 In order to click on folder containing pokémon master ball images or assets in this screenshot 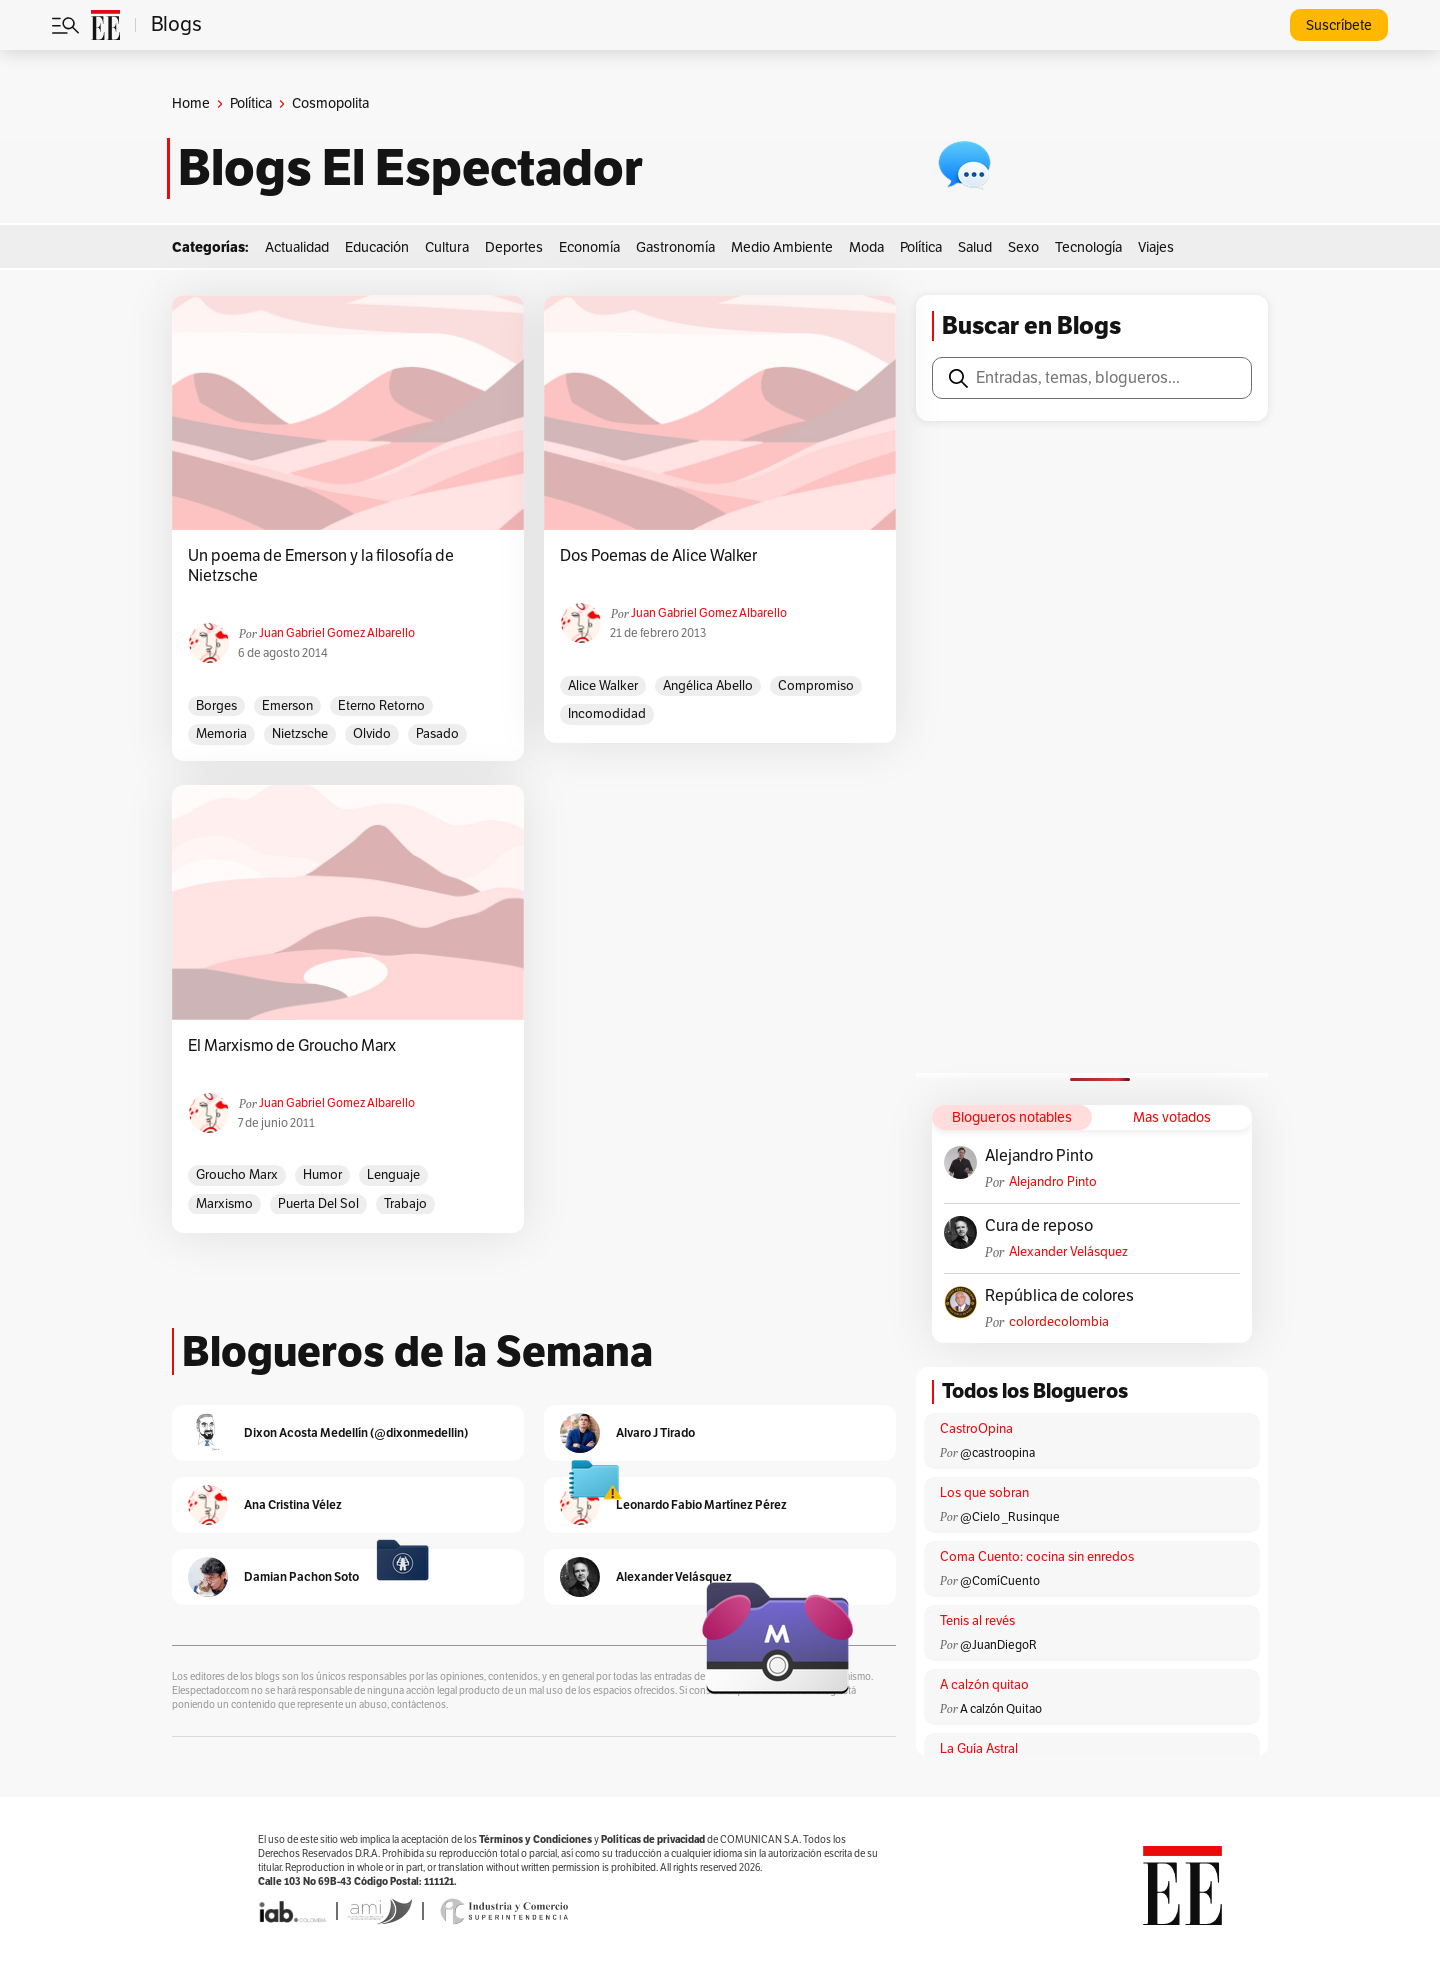, I will do `click(777, 1642)`.